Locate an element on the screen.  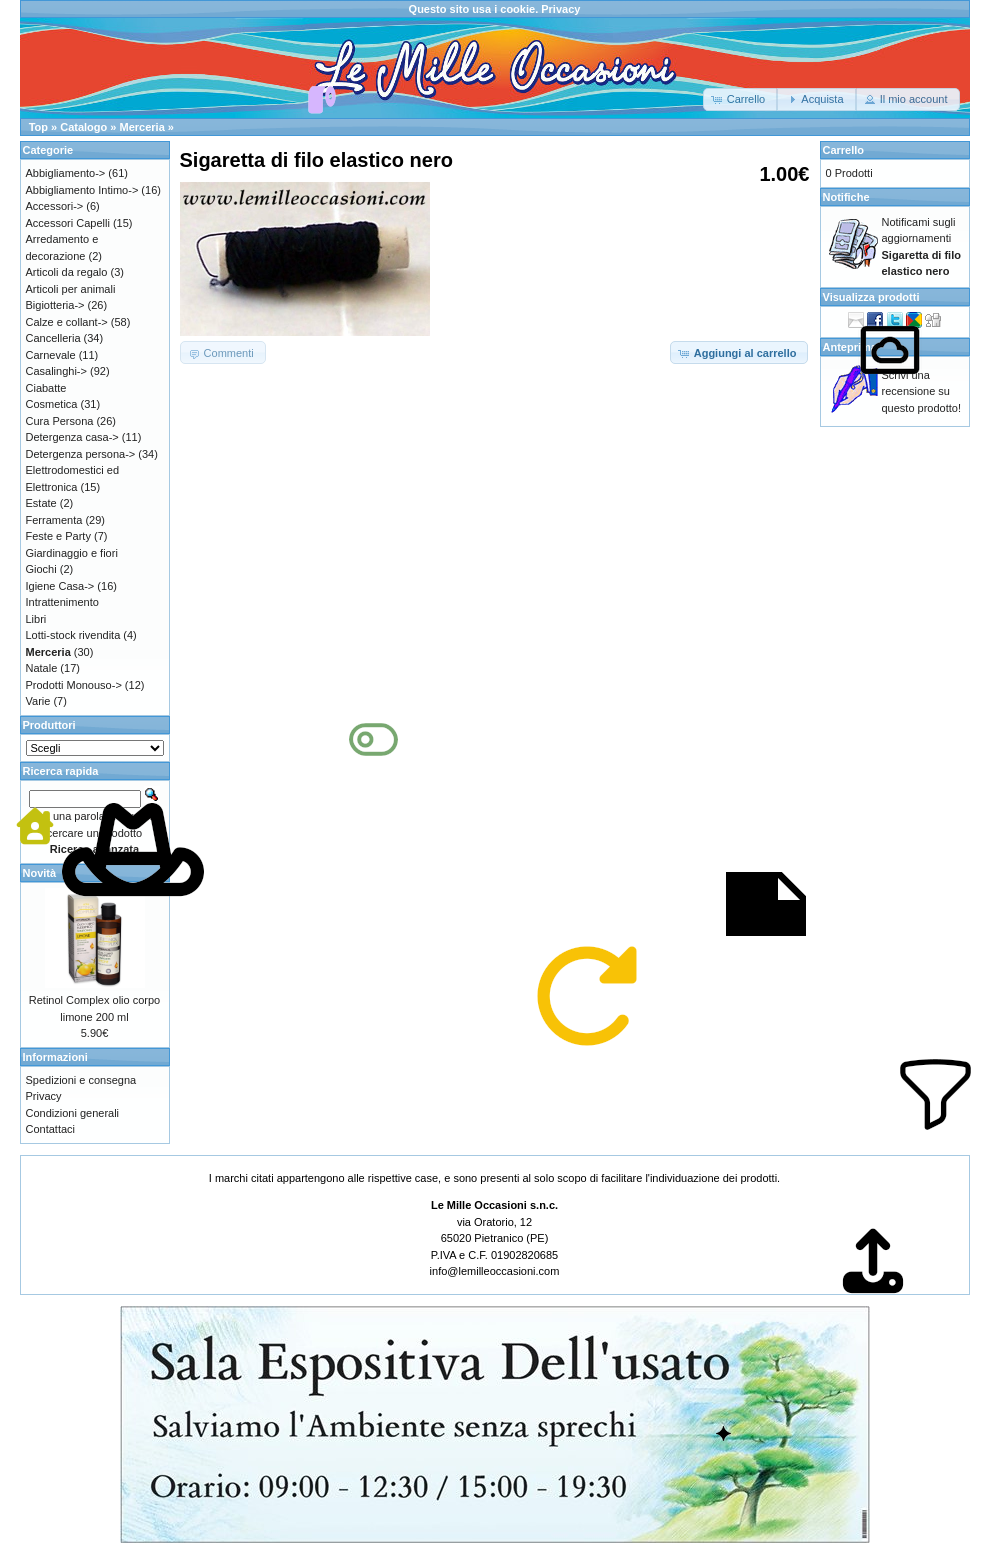
indicates AI-generated or enhanced content is located at coordinates (723, 1433).